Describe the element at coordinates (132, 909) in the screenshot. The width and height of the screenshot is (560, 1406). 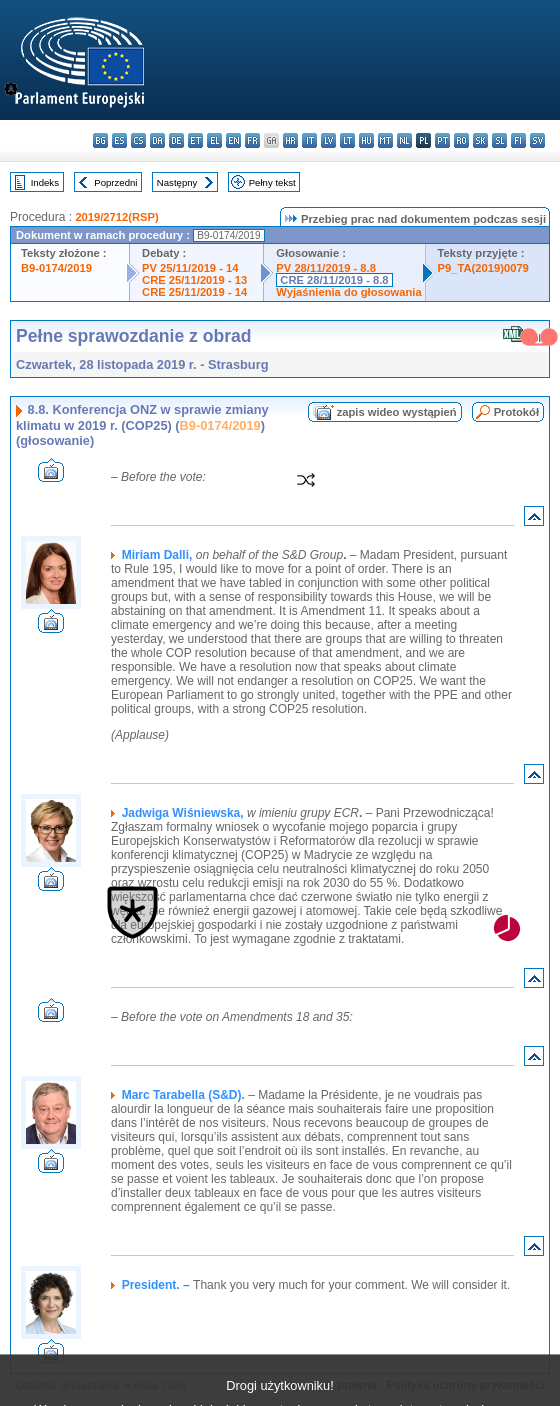
I see `indicates premium or verified security status` at that location.